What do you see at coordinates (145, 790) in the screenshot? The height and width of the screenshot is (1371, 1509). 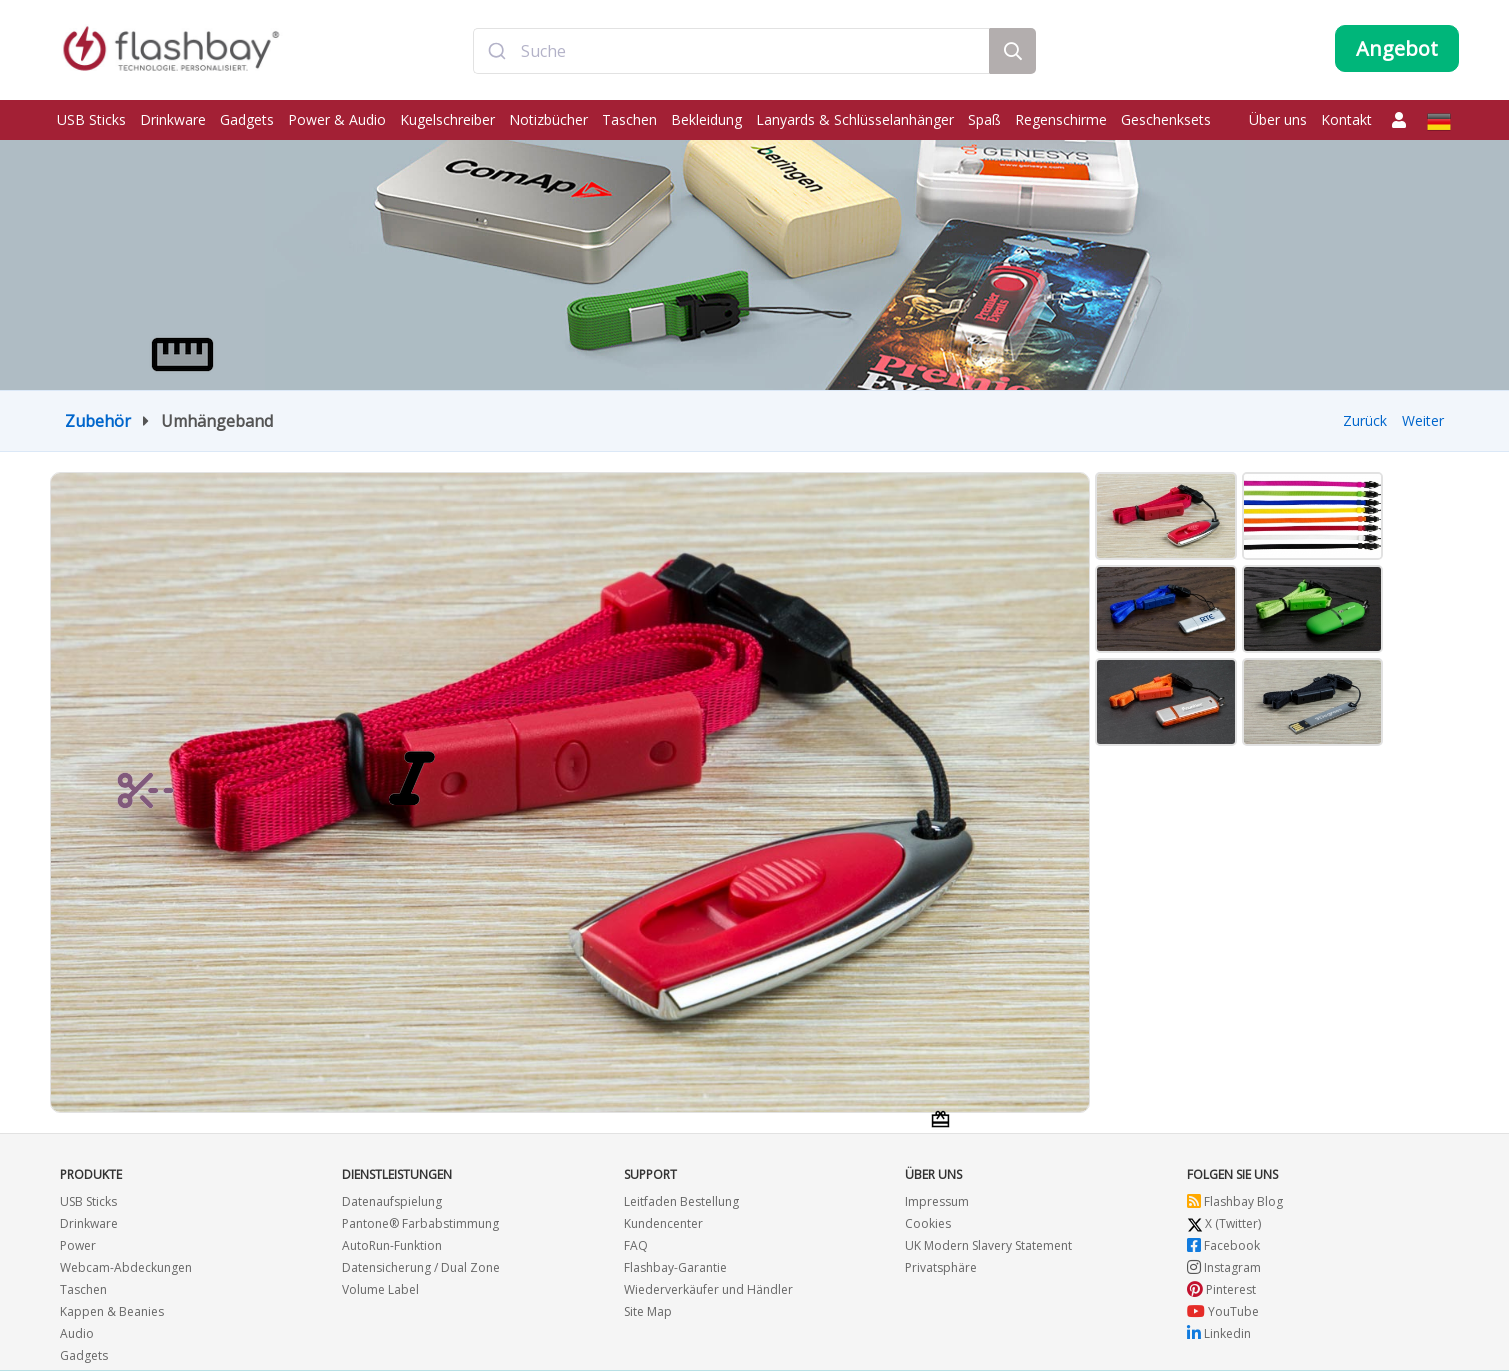 I see `cut along the dotted line` at bounding box center [145, 790].